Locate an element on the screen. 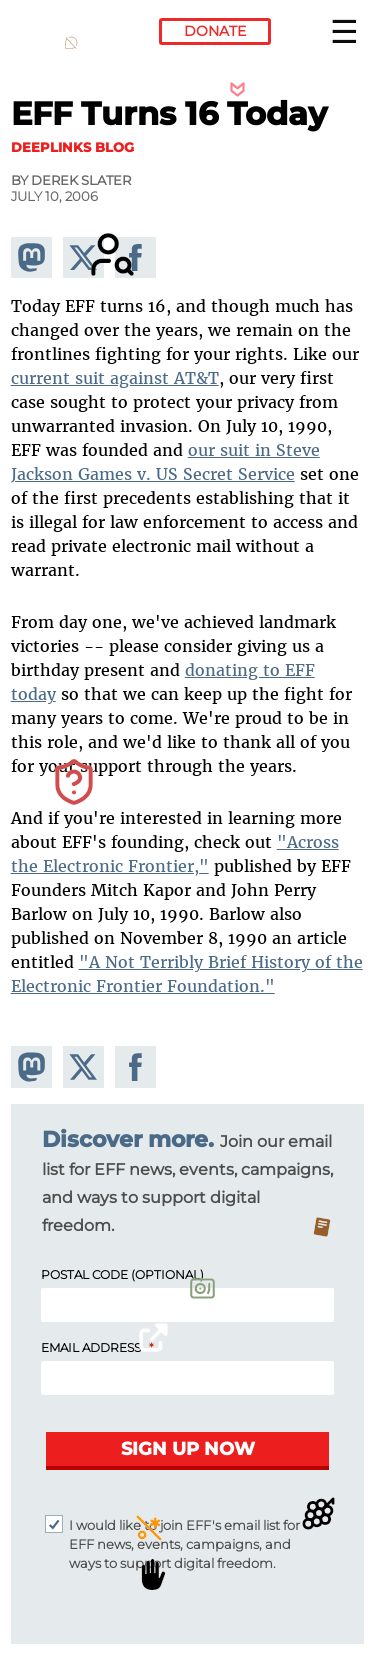  search for a user or contact is located at coordinates (112, 254).